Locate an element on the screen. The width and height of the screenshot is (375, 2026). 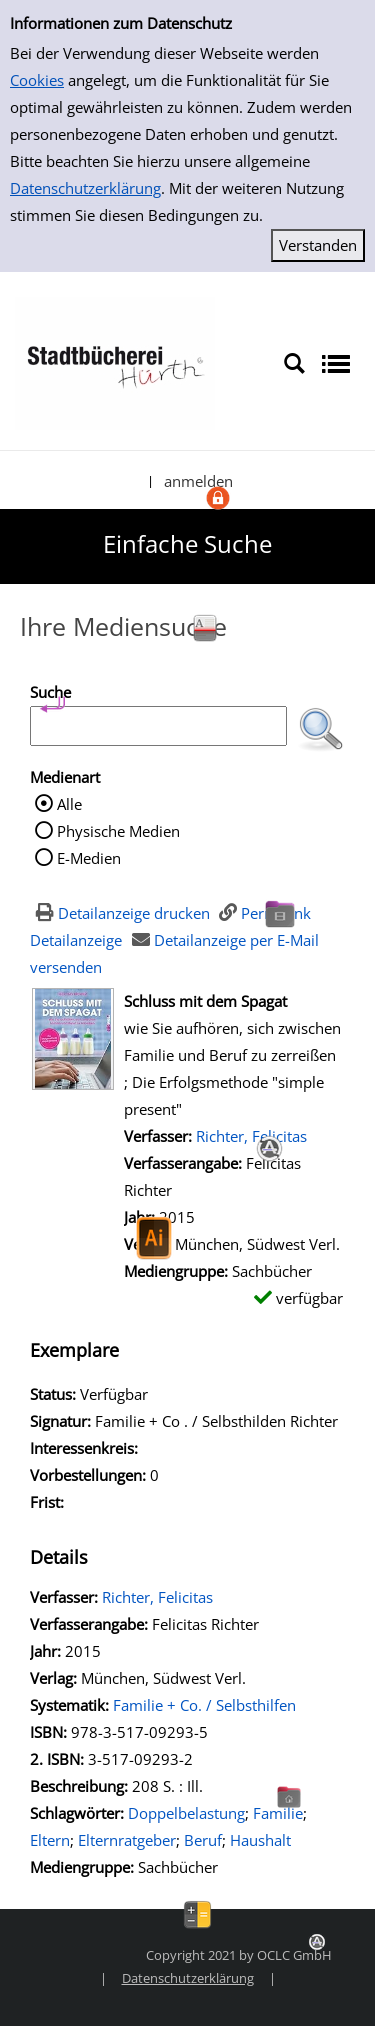
lock the screen is located at coordinates (218, 498).